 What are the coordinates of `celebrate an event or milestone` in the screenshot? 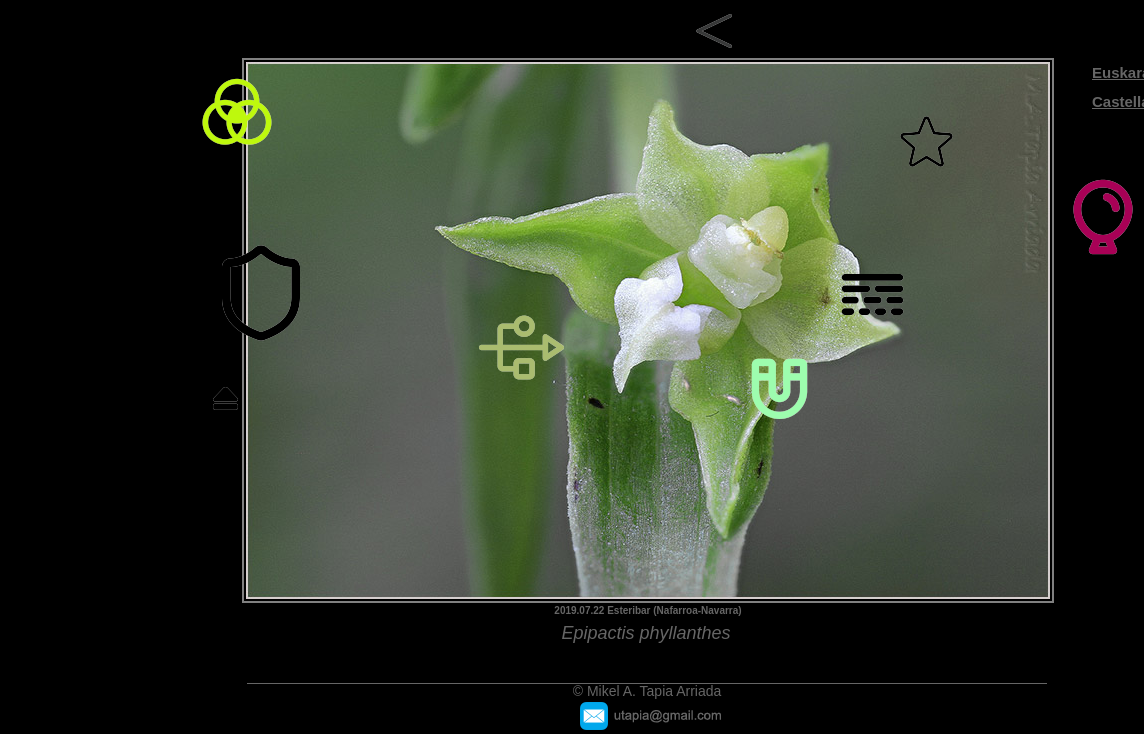 It's located at (1103, 217).